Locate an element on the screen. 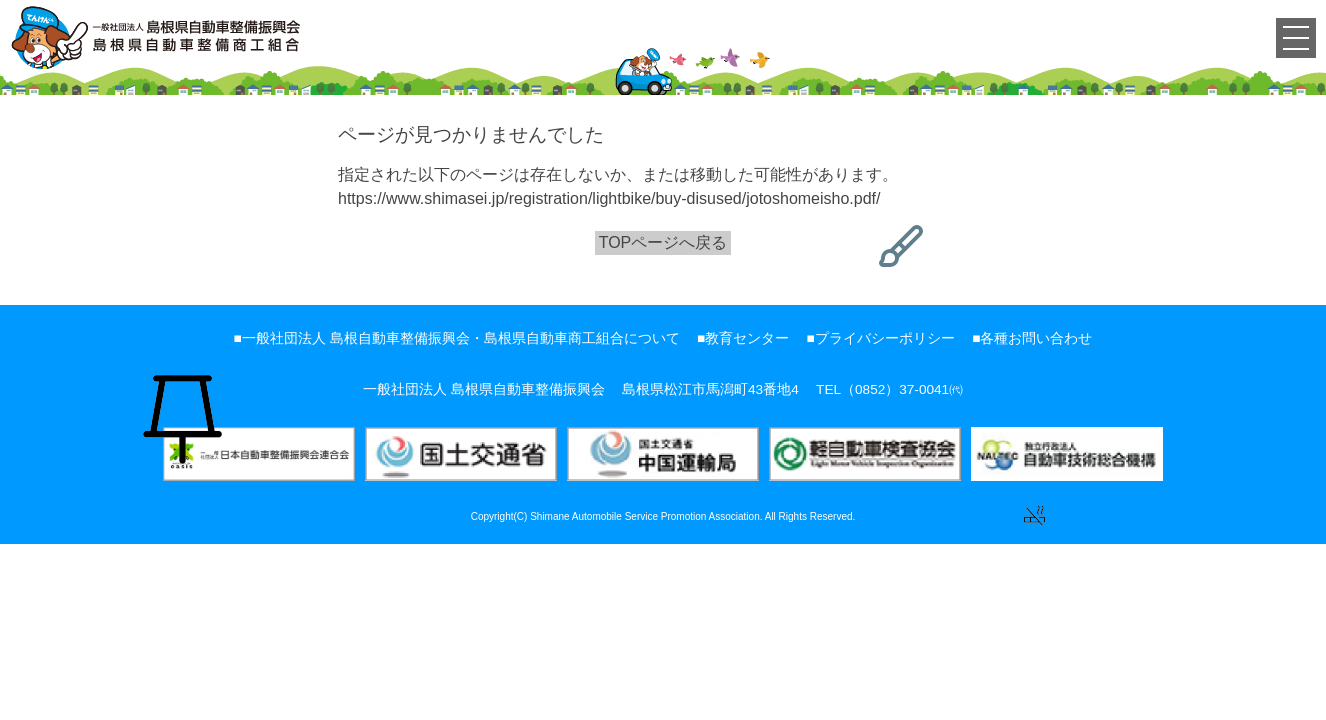 This screenshot has width=1326, height=720. access drawing or painting tools is located at coordinates (901, 247).